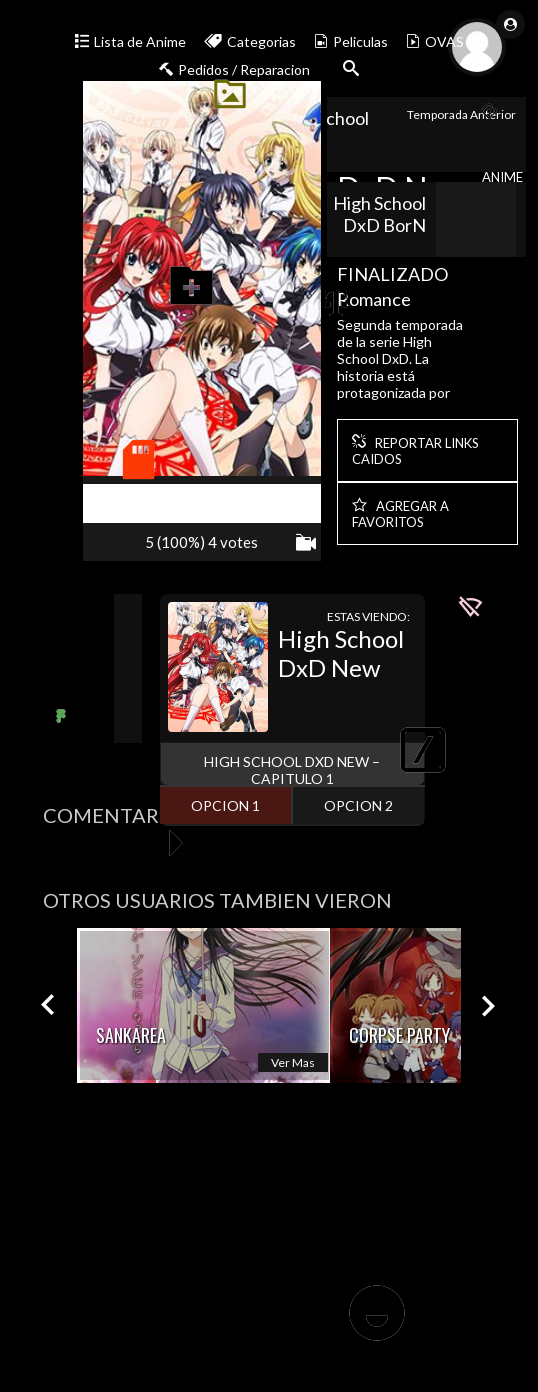  I want to click on add an emoji reaction, so click(377, 1313).